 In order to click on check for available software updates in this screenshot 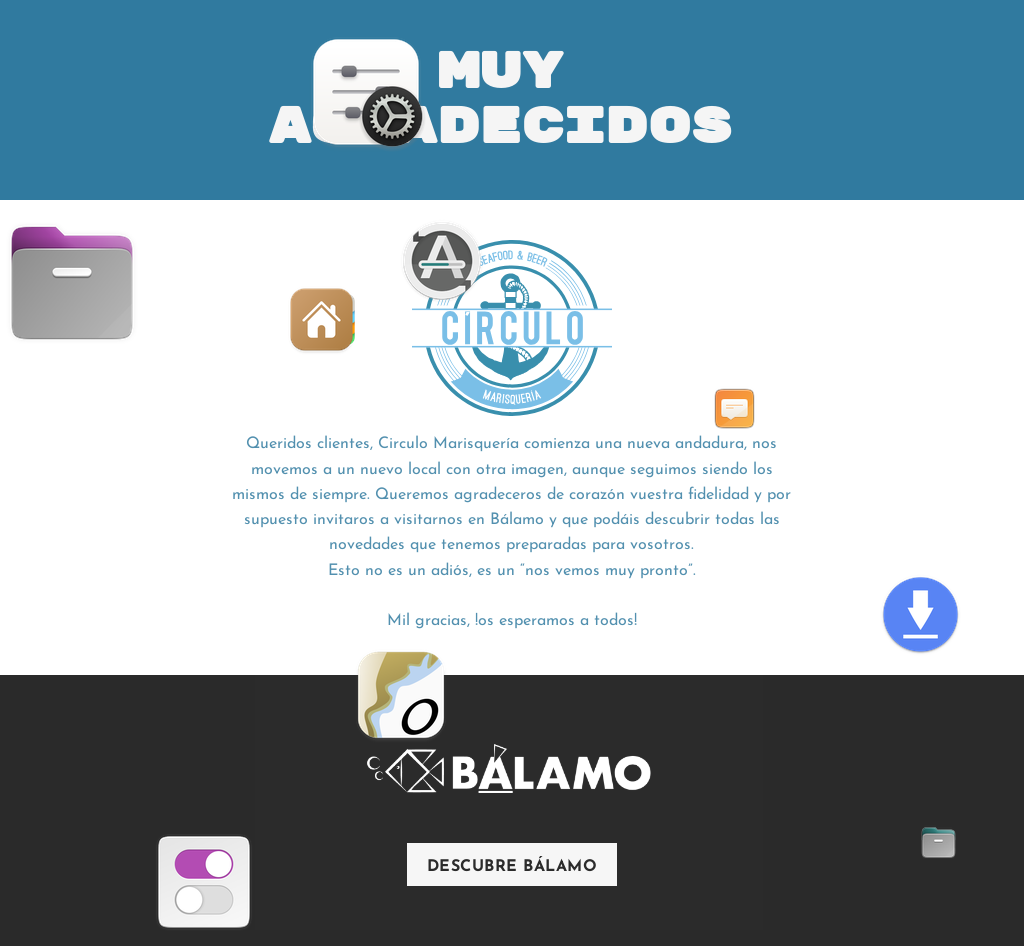, I will do `click(442, 261)`.